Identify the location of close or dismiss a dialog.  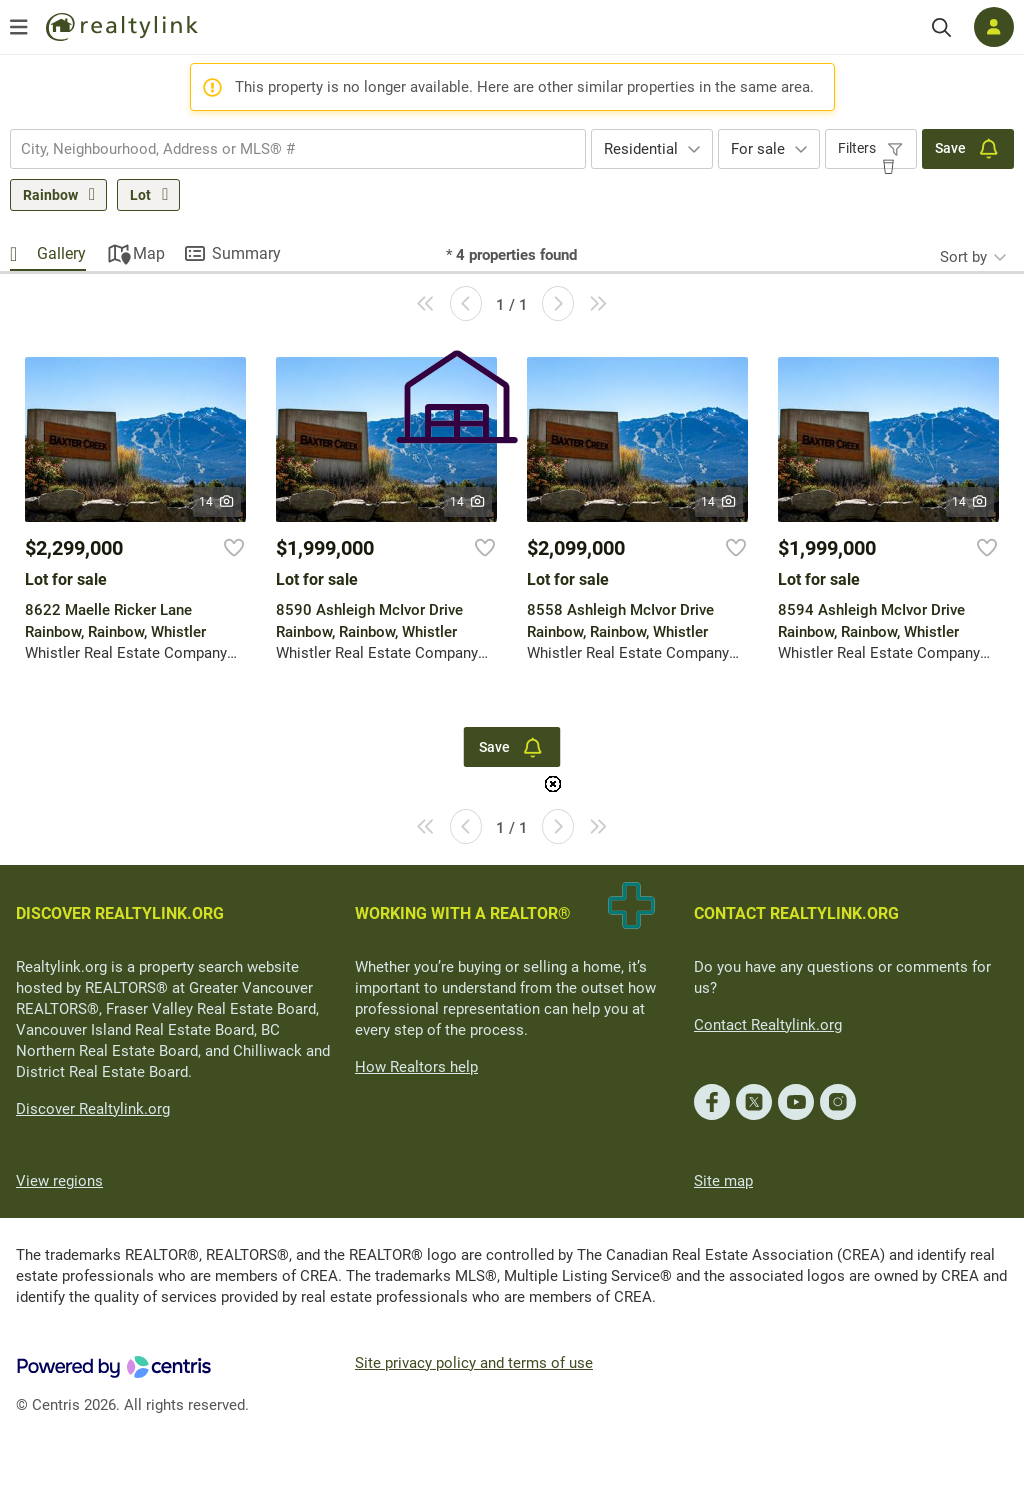
(553, 784).